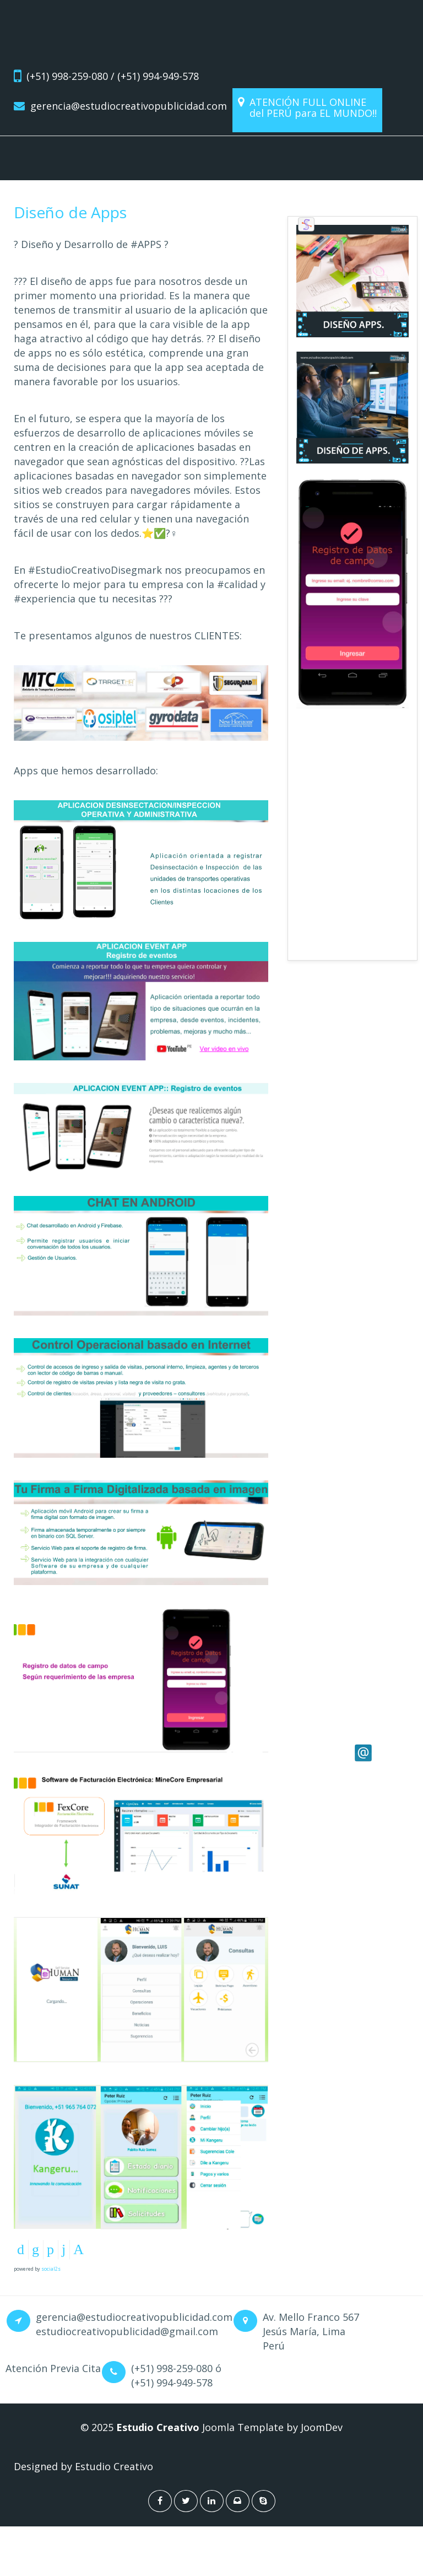 The image size is (423, 2576). Describe the element at coordinates (45, 1974) in the screenshot. I see `a libreoffice base database file` at that location.